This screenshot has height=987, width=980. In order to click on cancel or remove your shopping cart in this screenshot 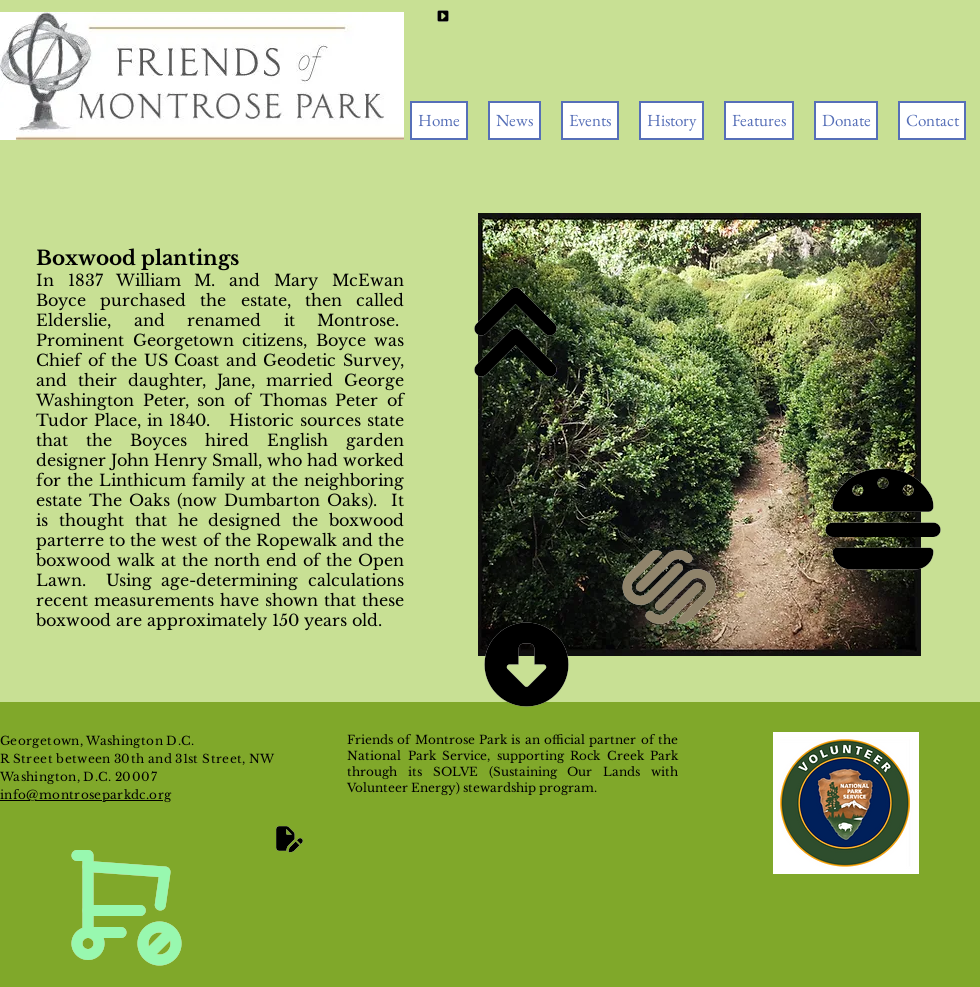, I will do `click(121, 905)`.